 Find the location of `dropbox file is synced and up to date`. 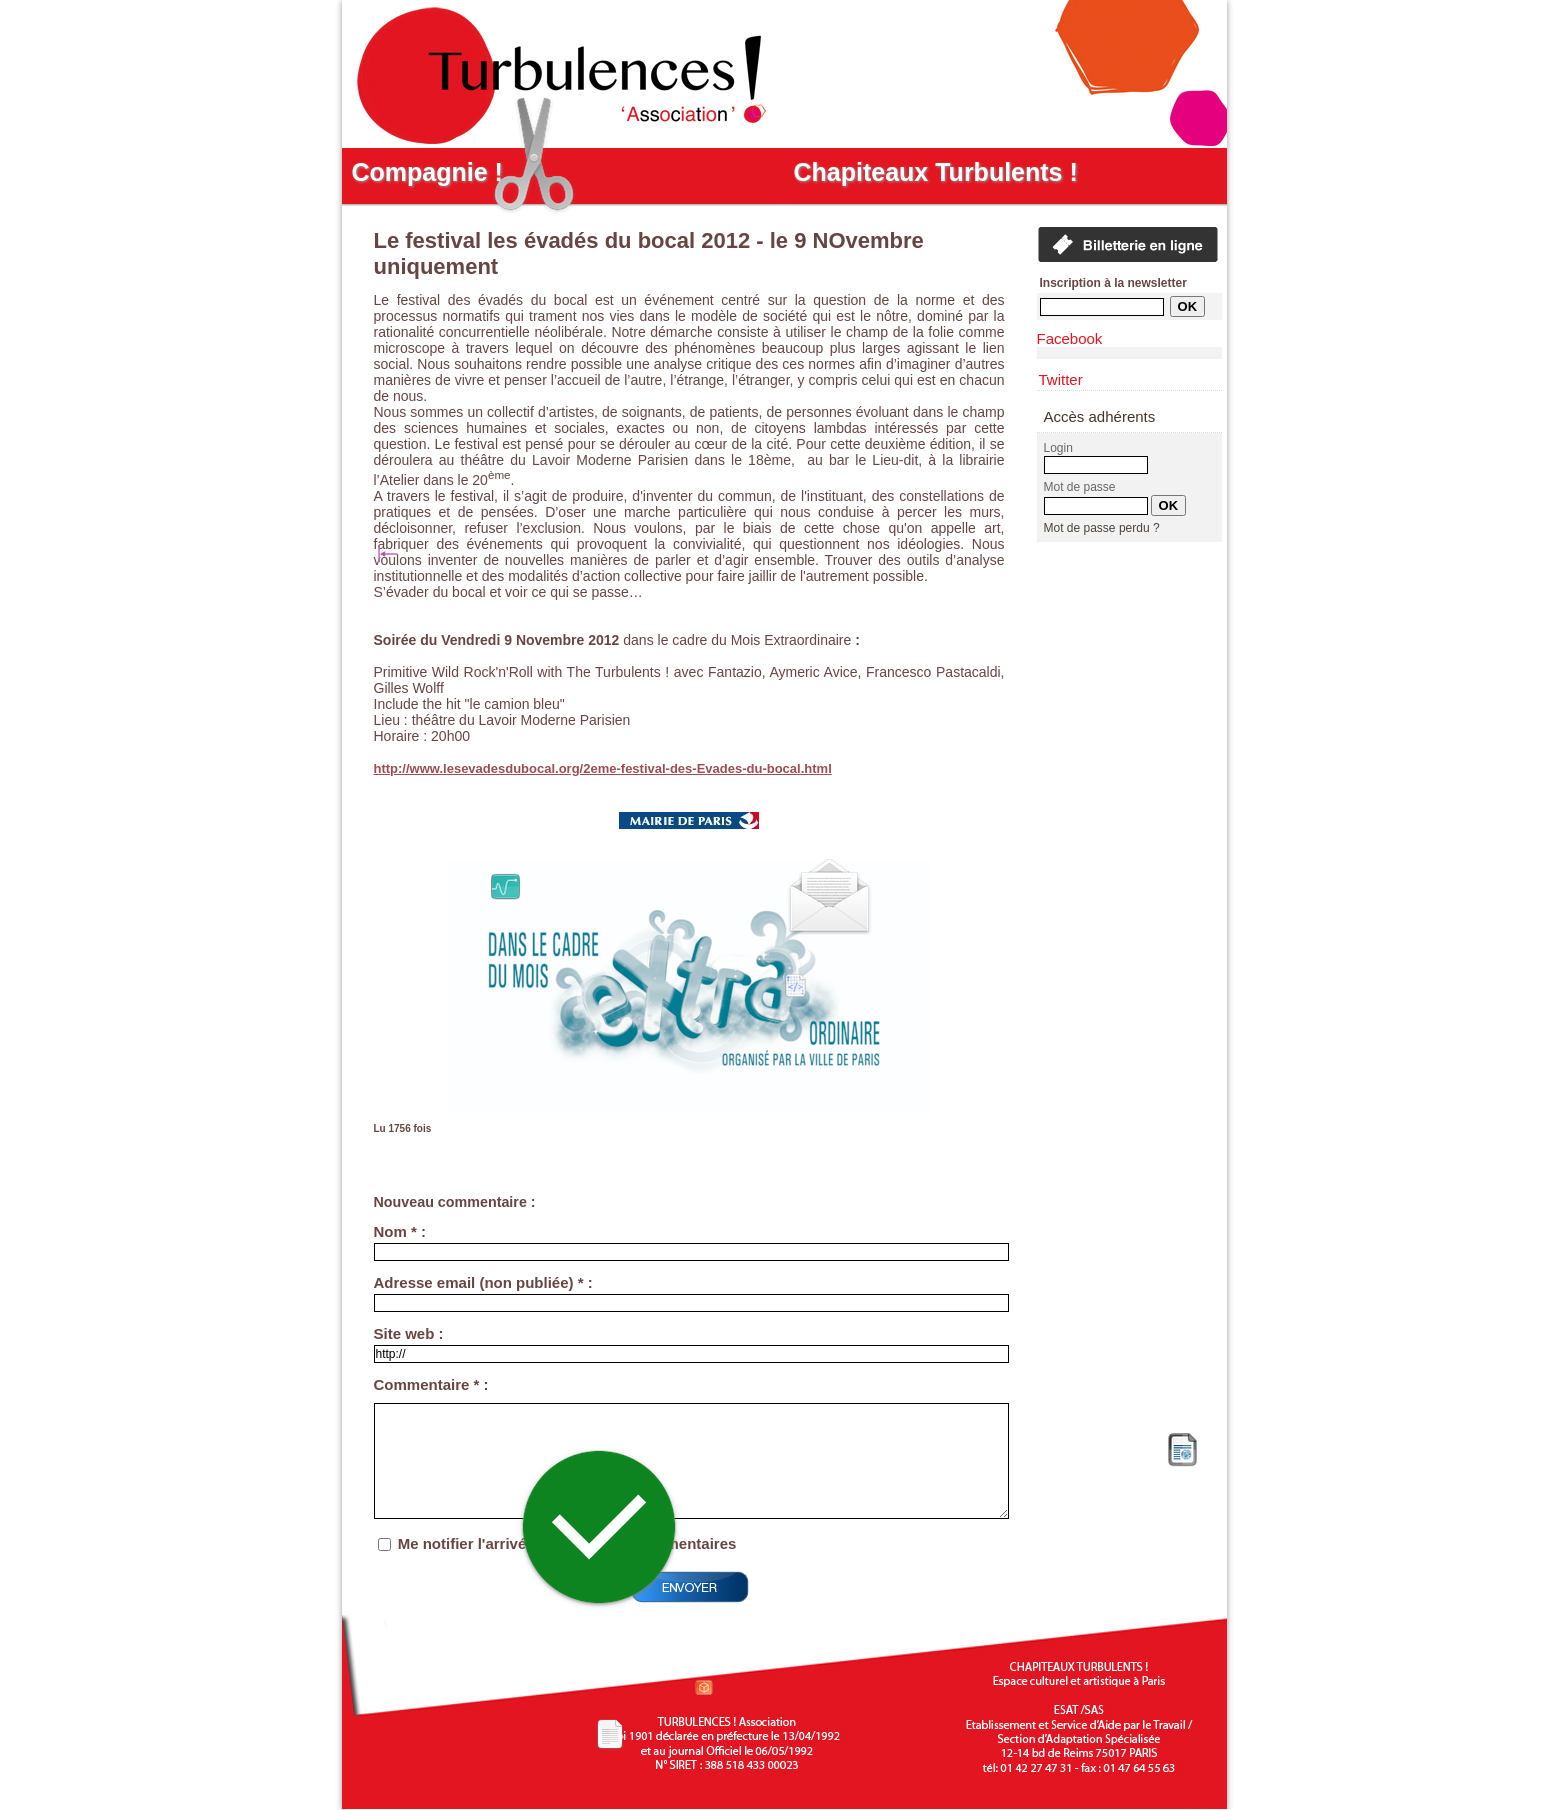

dropbox file is synced and up to date is located at coordinates (599, 1527).